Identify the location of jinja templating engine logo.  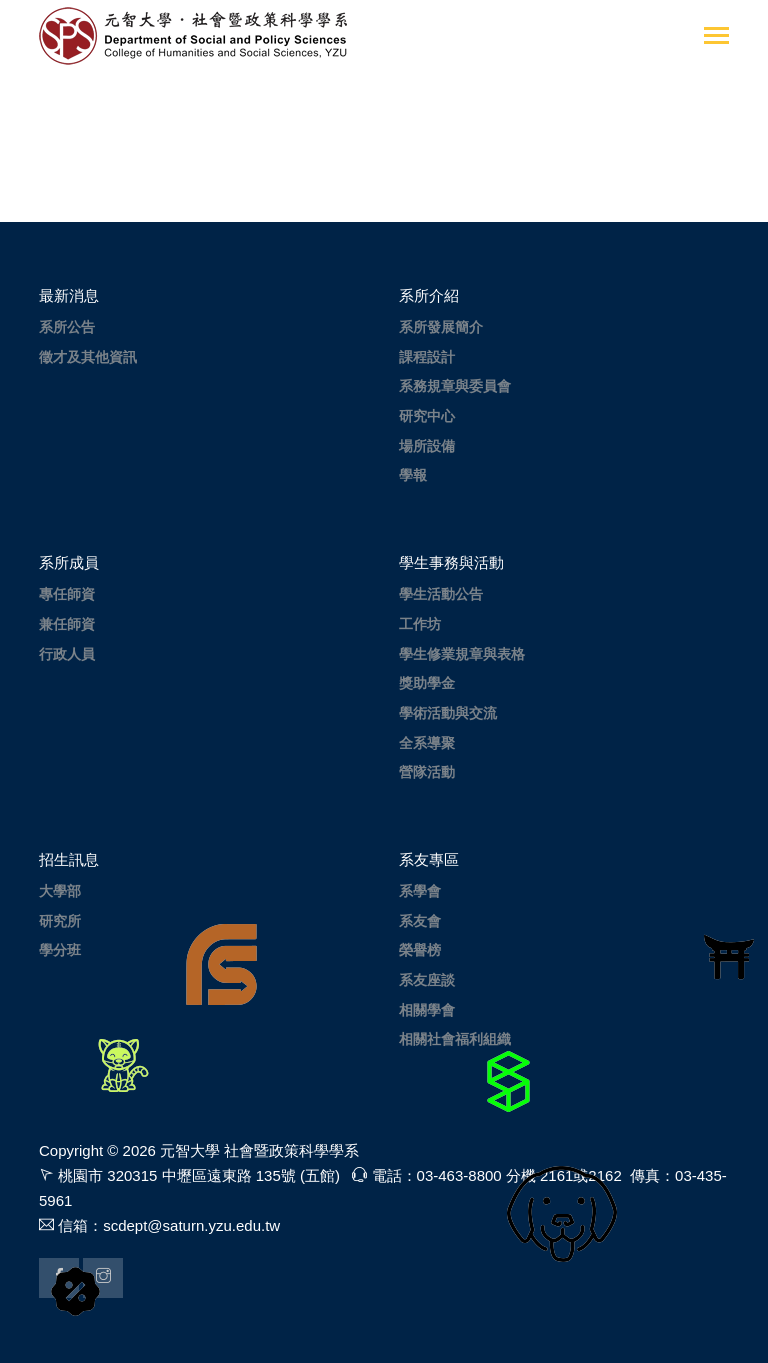
(729, 957).